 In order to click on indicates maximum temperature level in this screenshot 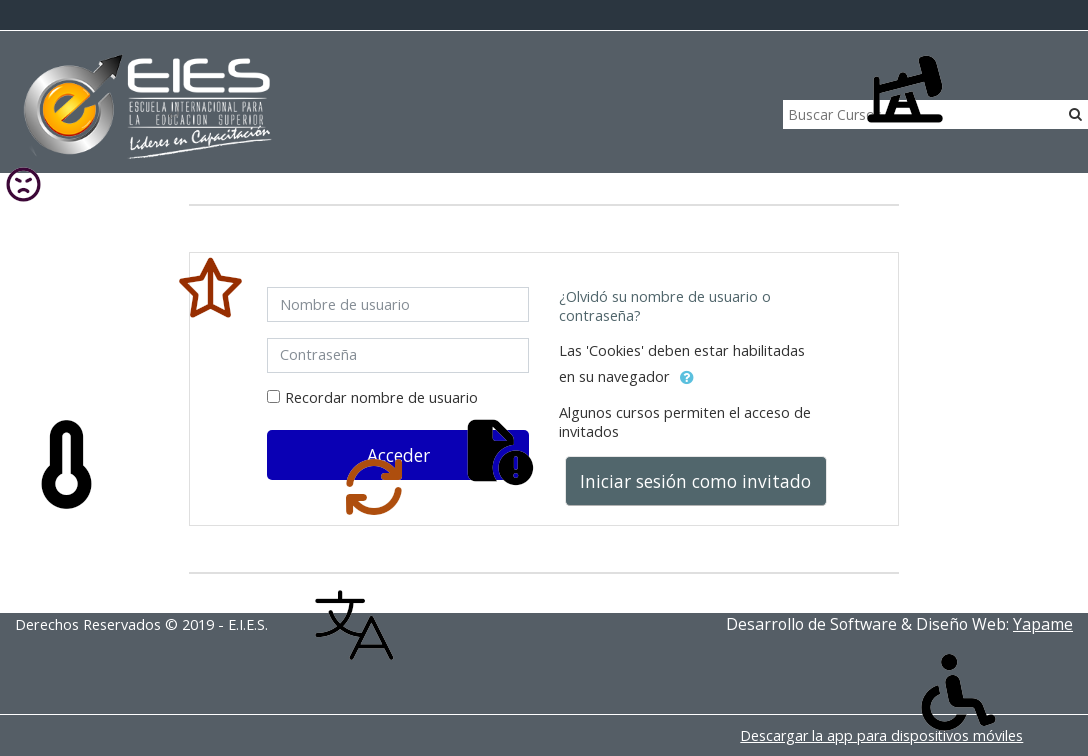, I will do `click(66, 464)`.